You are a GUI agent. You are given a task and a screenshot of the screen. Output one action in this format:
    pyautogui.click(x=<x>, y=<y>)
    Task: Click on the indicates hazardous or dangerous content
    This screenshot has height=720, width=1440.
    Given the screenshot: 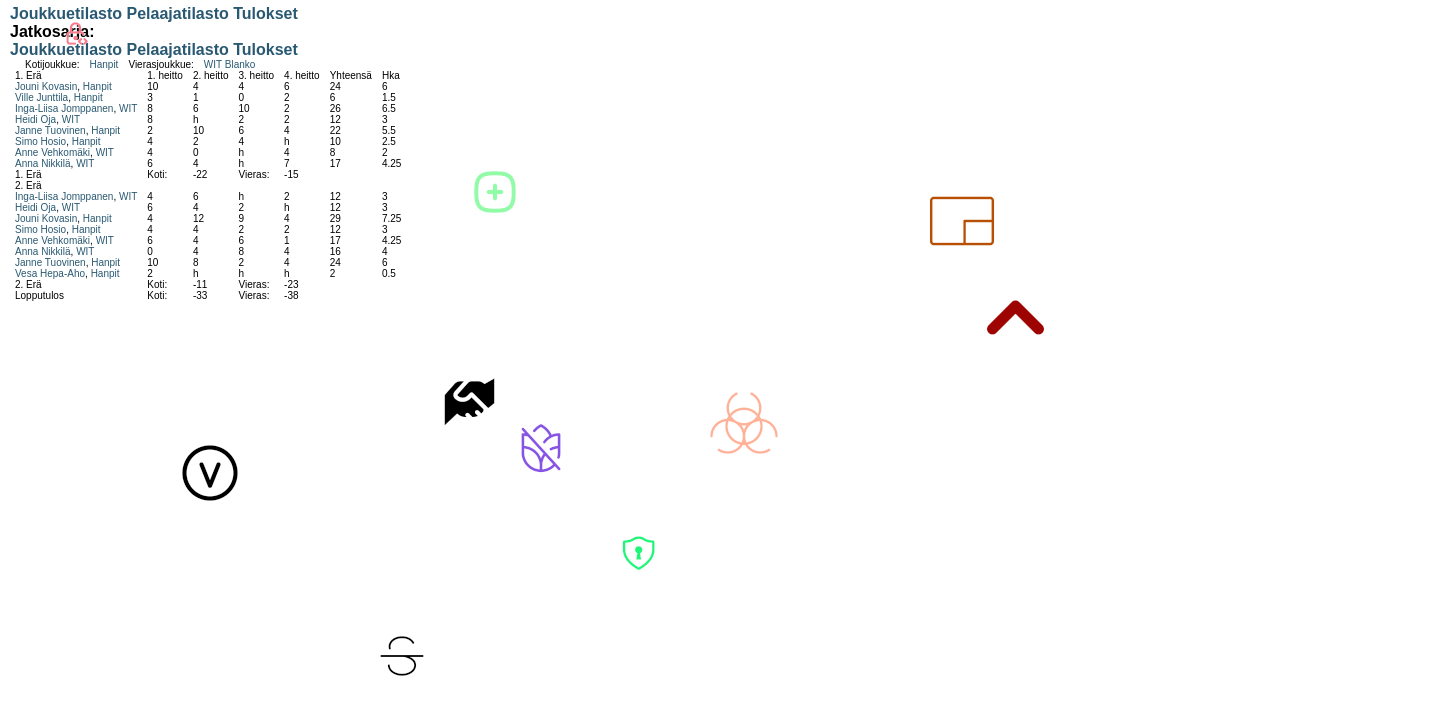 What is the action you would take?
    pyautogui.click(x=744, y=425)
    